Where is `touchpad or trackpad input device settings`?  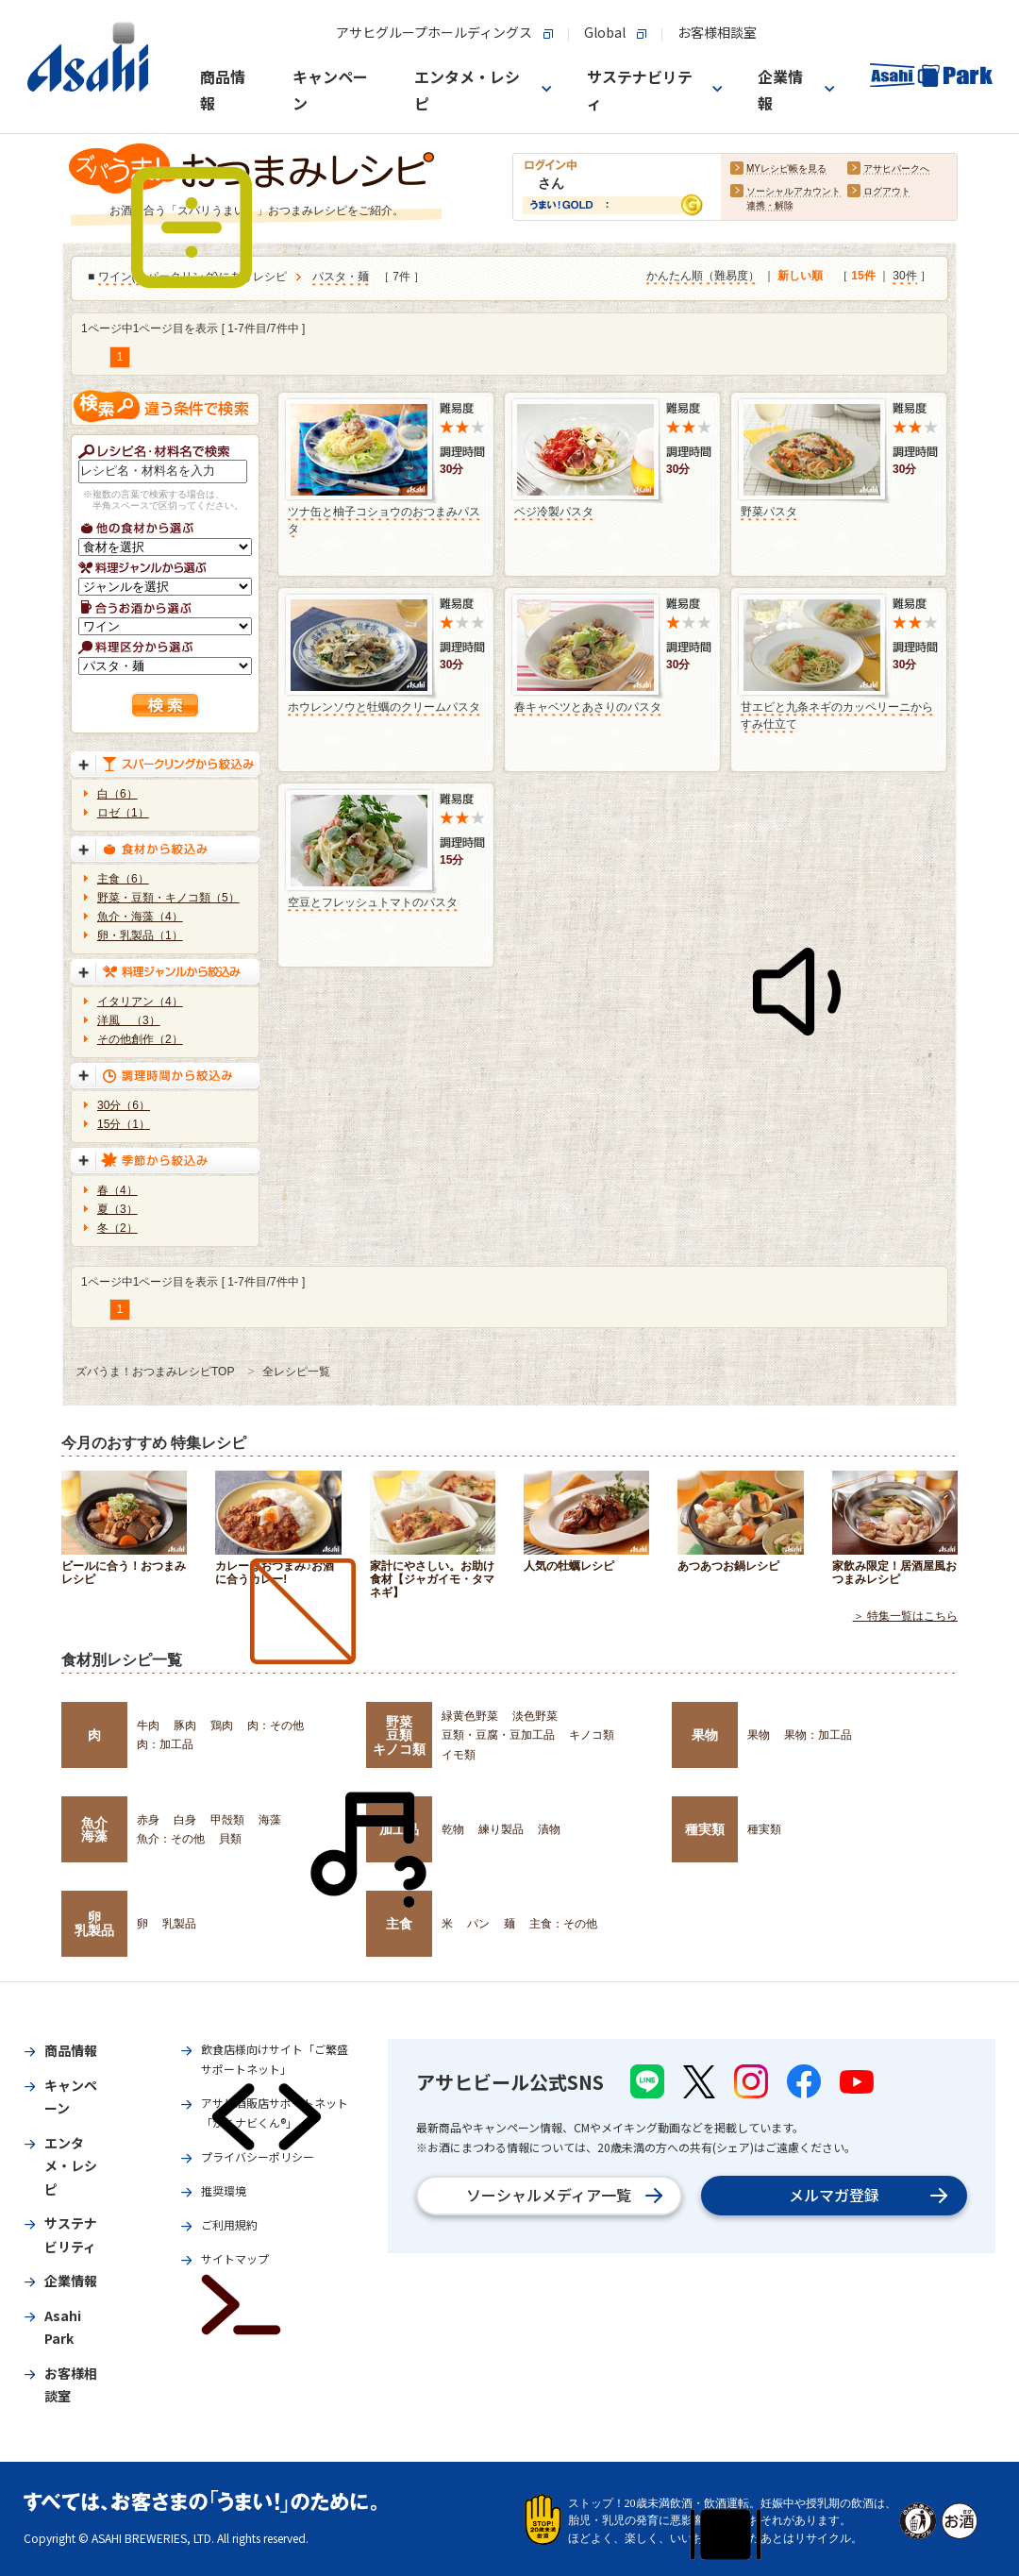 touchpad or trackpad input device settings is located at coordinates (124, 33).